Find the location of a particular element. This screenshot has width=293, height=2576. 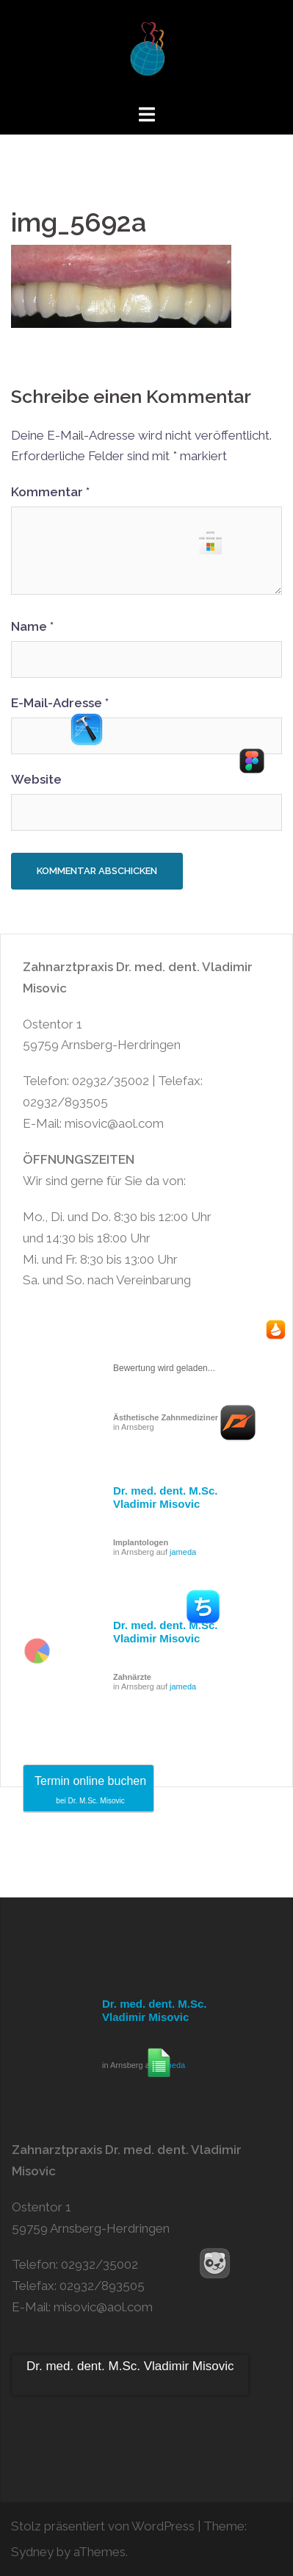

google forms file or document is located at coordinates (159, 2063).